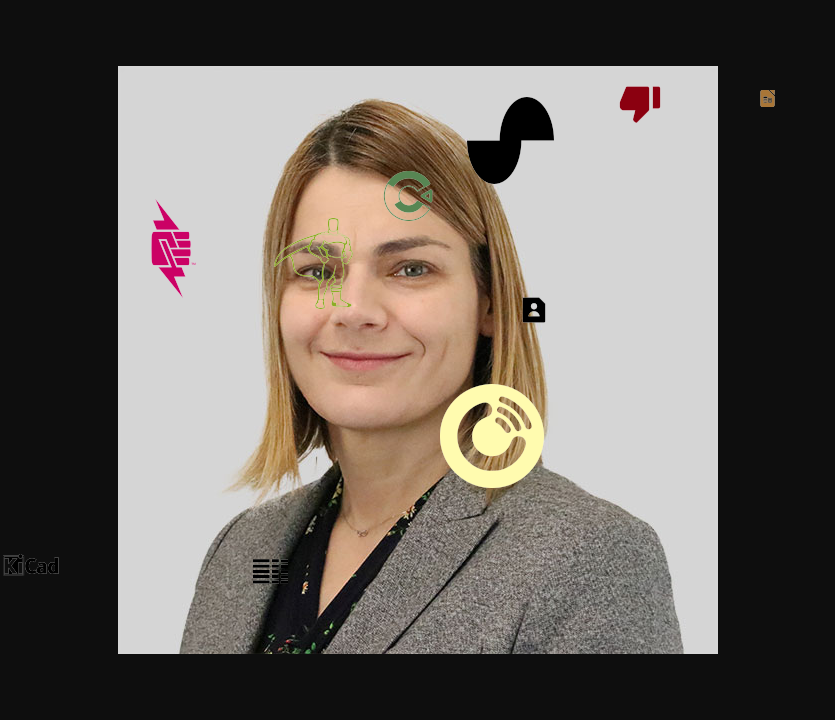 The image size is (835, 720). I want to click on open LibreOffice Base database application, so click(767, 98).